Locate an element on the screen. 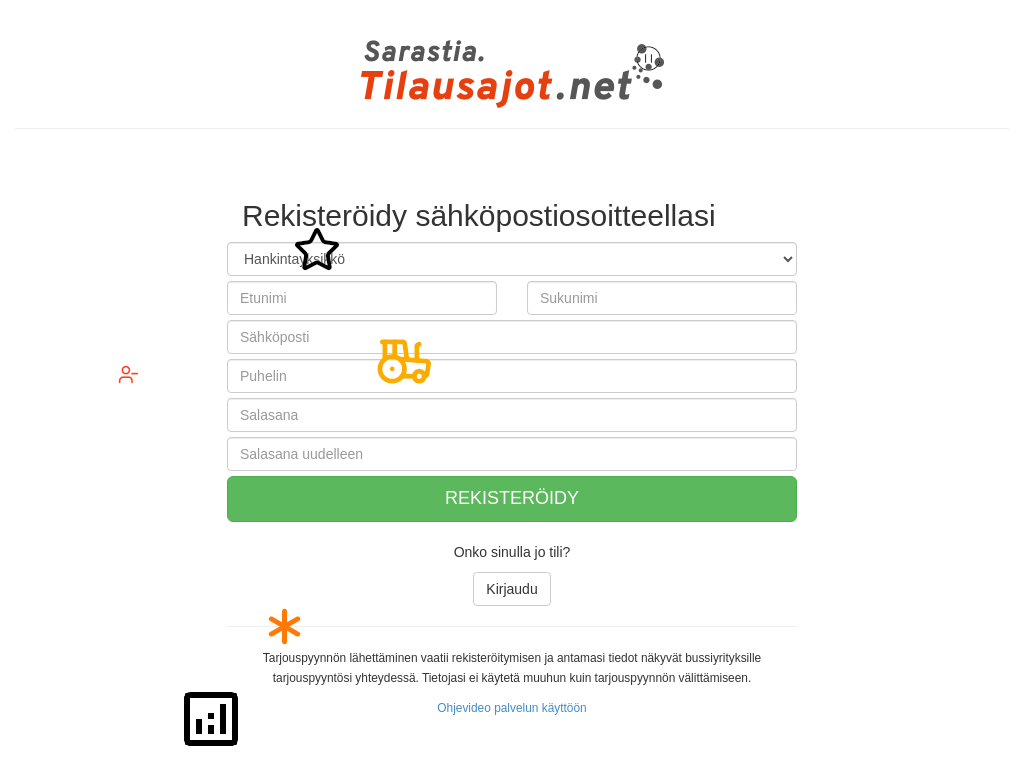 This screenshot has width=1024, height=782. pause media playback is located at coordinates (648, 58).